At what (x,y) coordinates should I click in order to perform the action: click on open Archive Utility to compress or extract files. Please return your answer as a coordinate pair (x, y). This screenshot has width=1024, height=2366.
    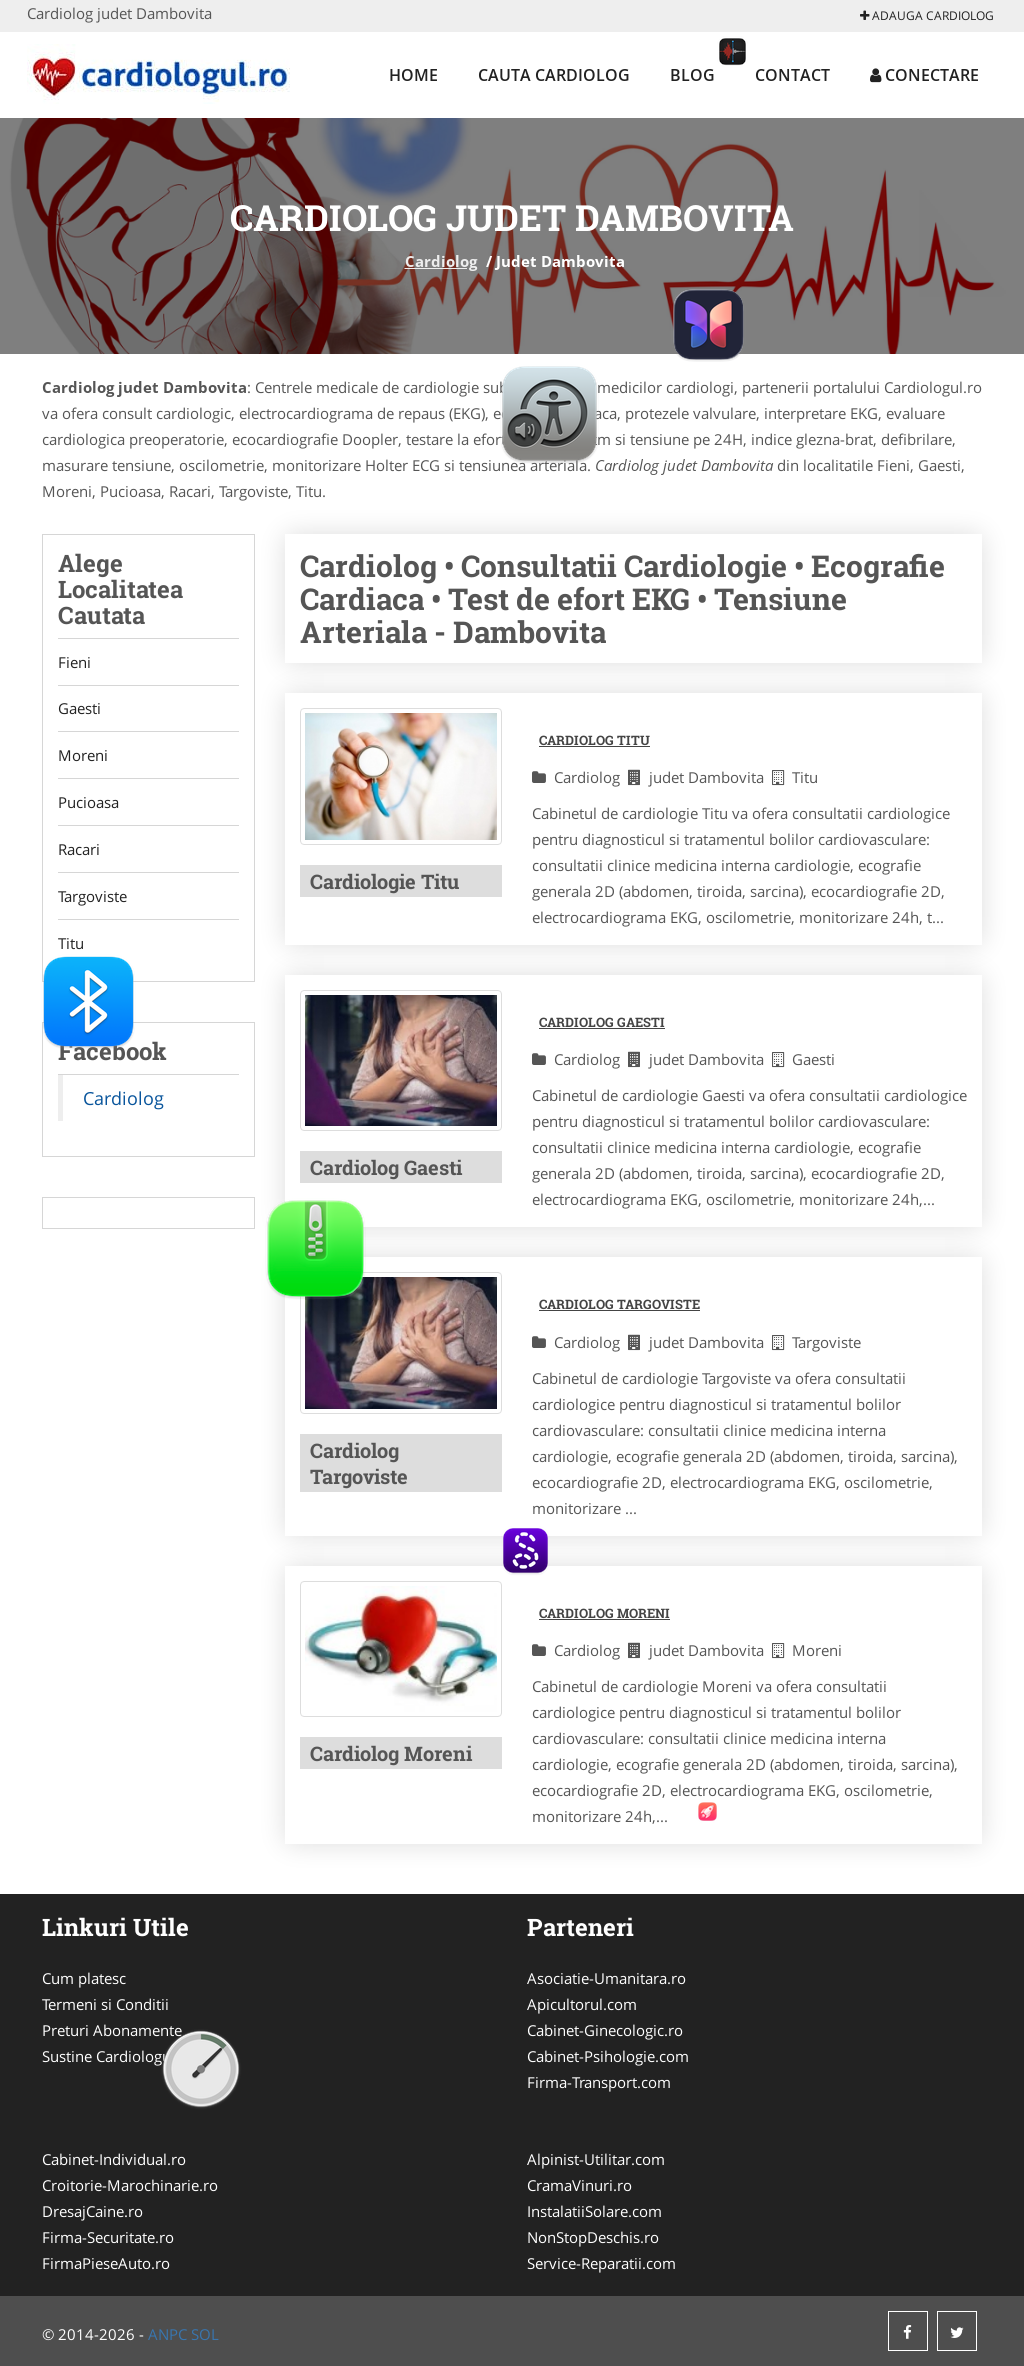
    Looking at the image, I should click on (315, 1248).